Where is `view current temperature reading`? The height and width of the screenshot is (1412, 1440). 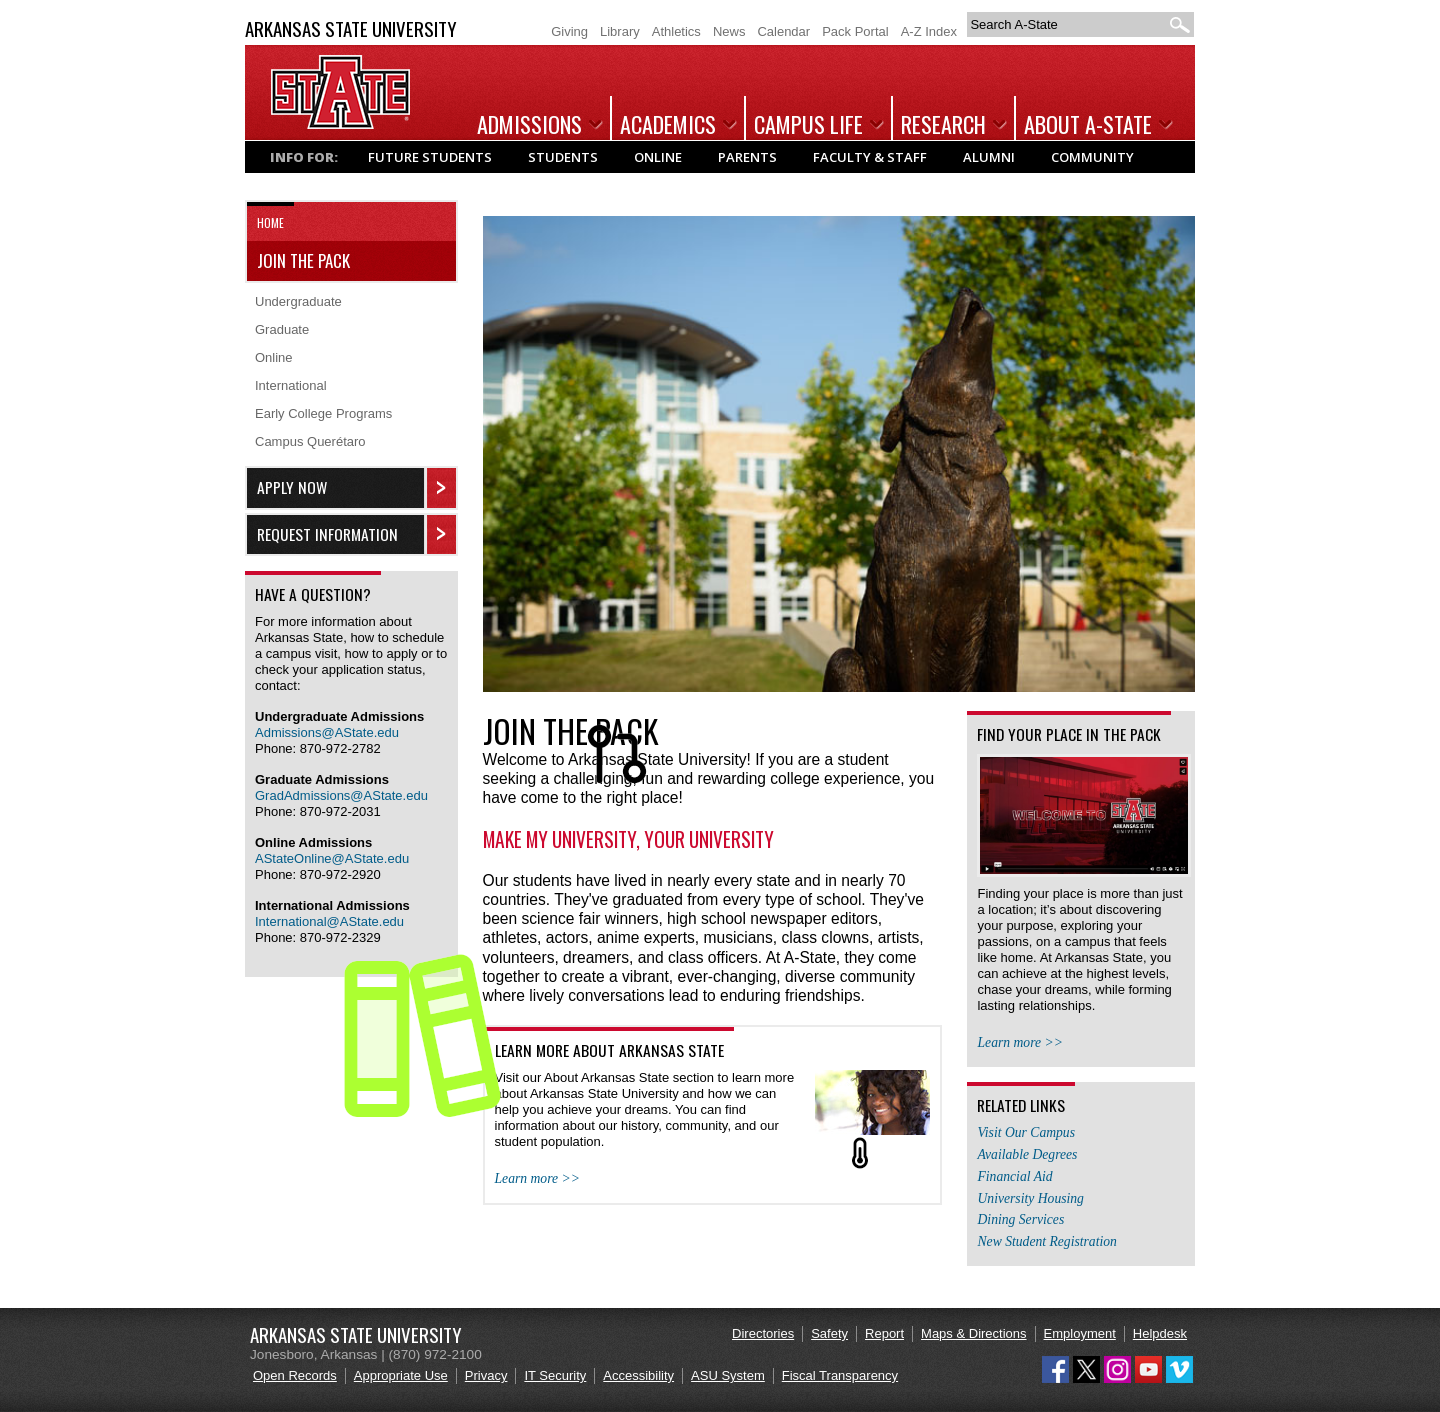 view current temperature reading is located at coordinates (860, 1153).